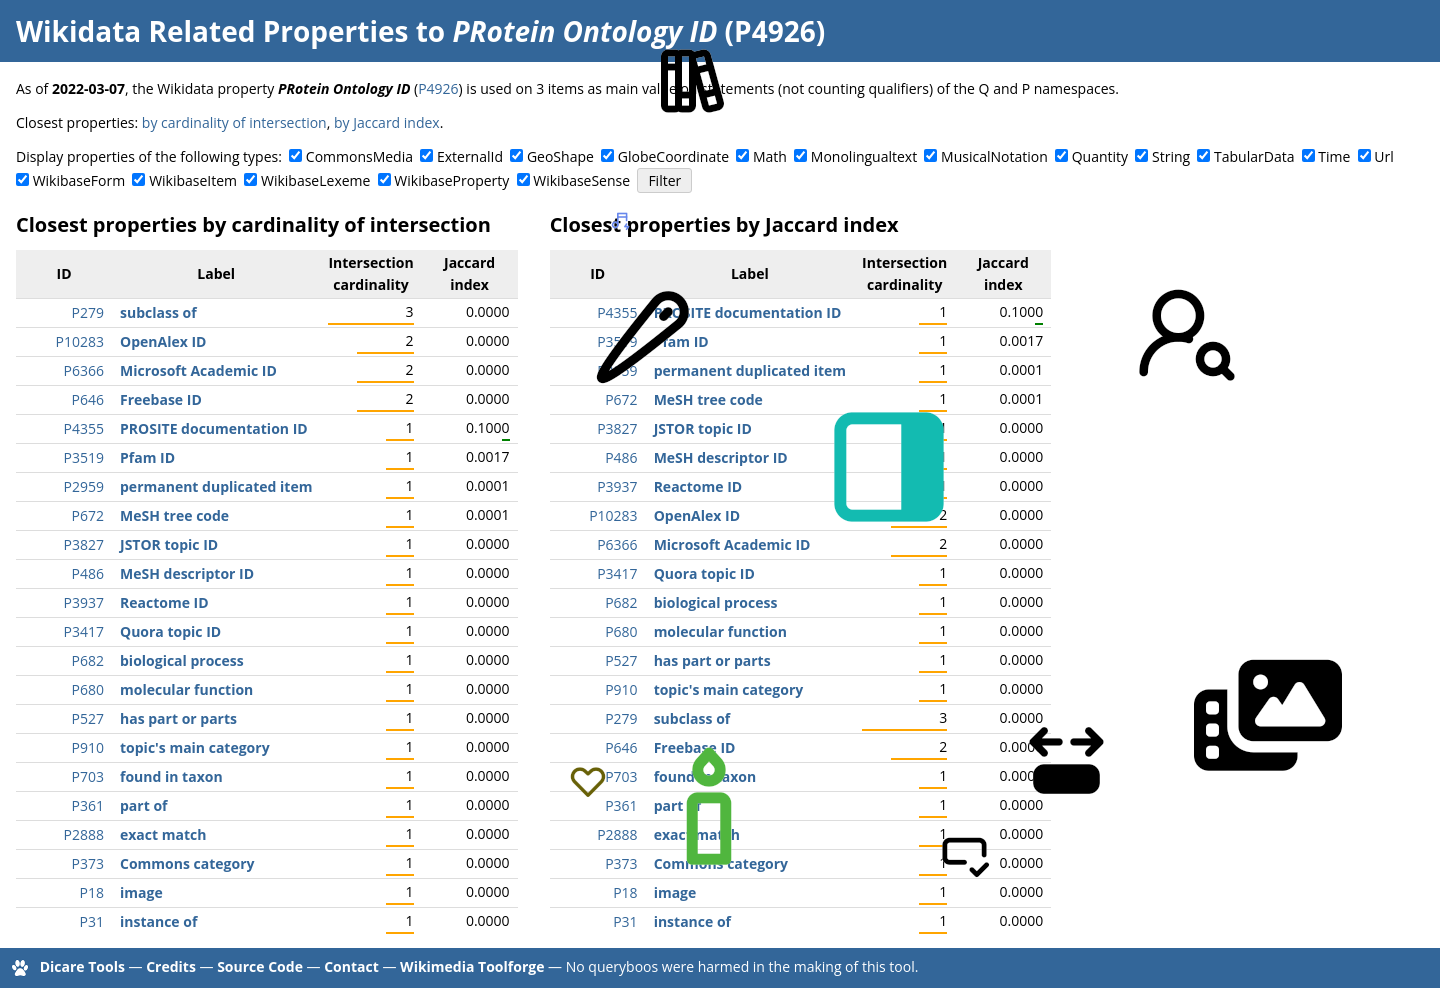 The height and width of the screenshot is (988, 1440). What do you see at coordinates (1187, 333) in the screenshot?
I see `search for a user or contact` at bounding box center [1187, 333].